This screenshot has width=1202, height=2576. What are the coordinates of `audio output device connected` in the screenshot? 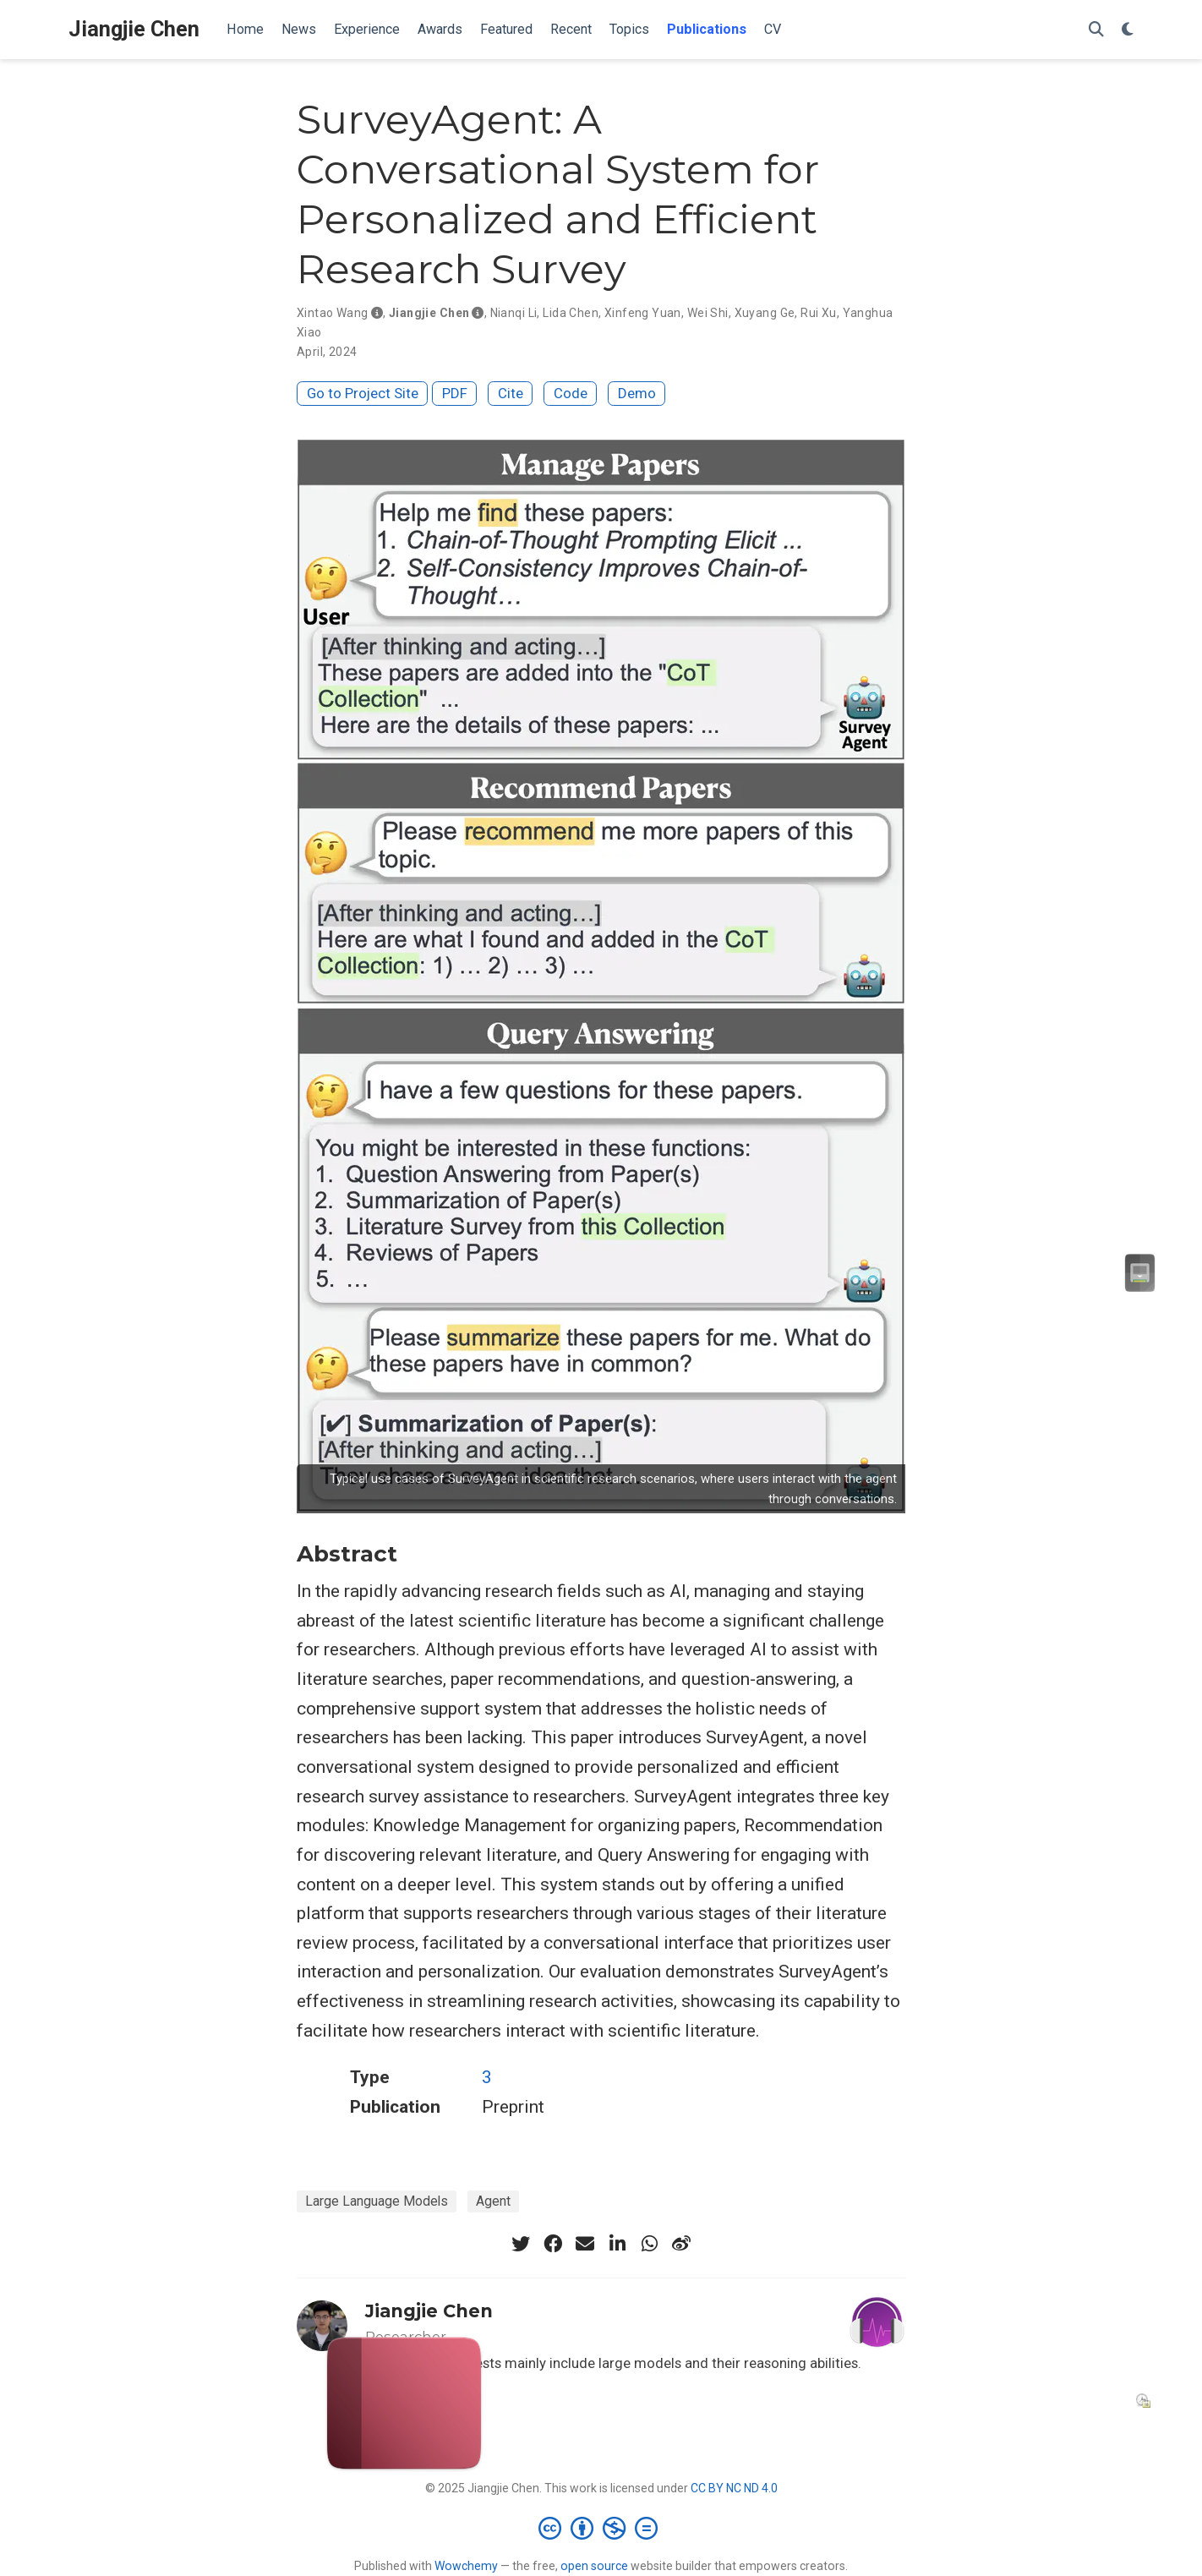 It's located at (877, 2322).